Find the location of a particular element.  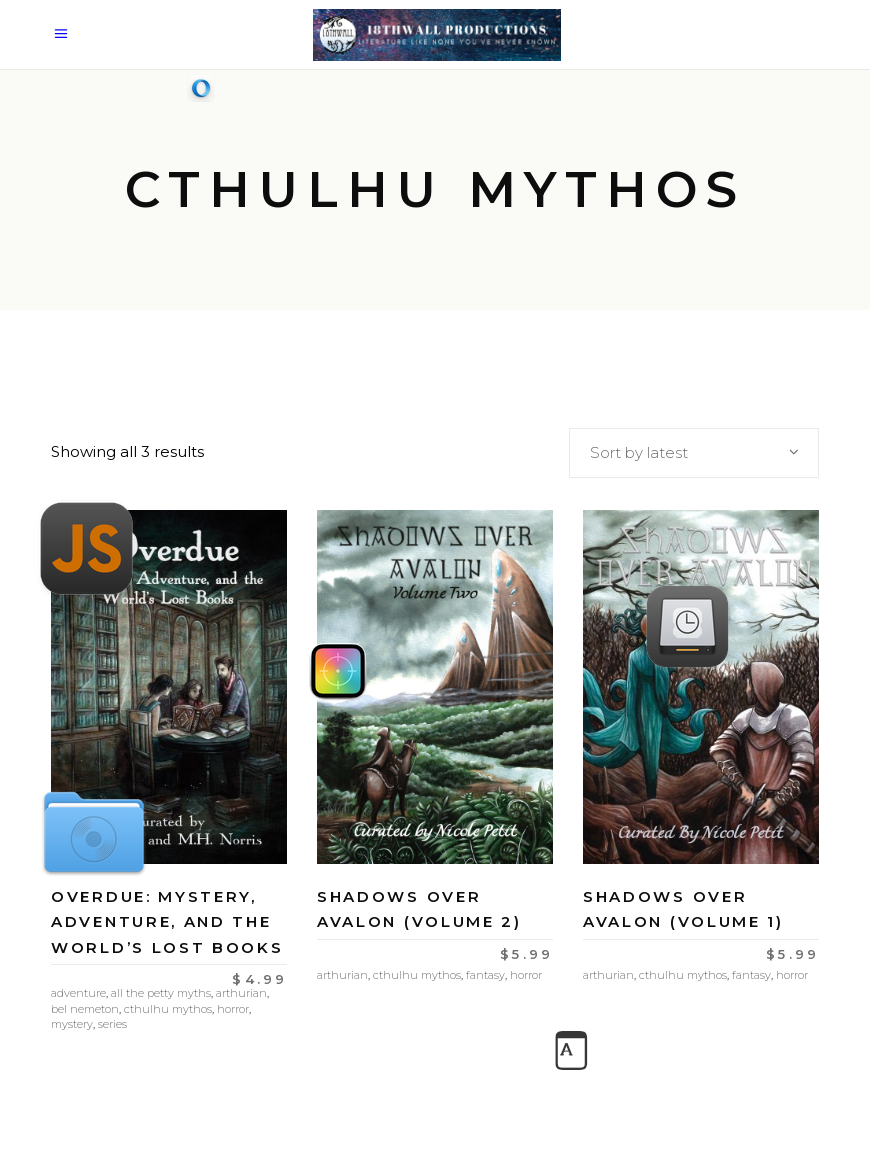

open system backup preferences is located at coordinates (687, 626).